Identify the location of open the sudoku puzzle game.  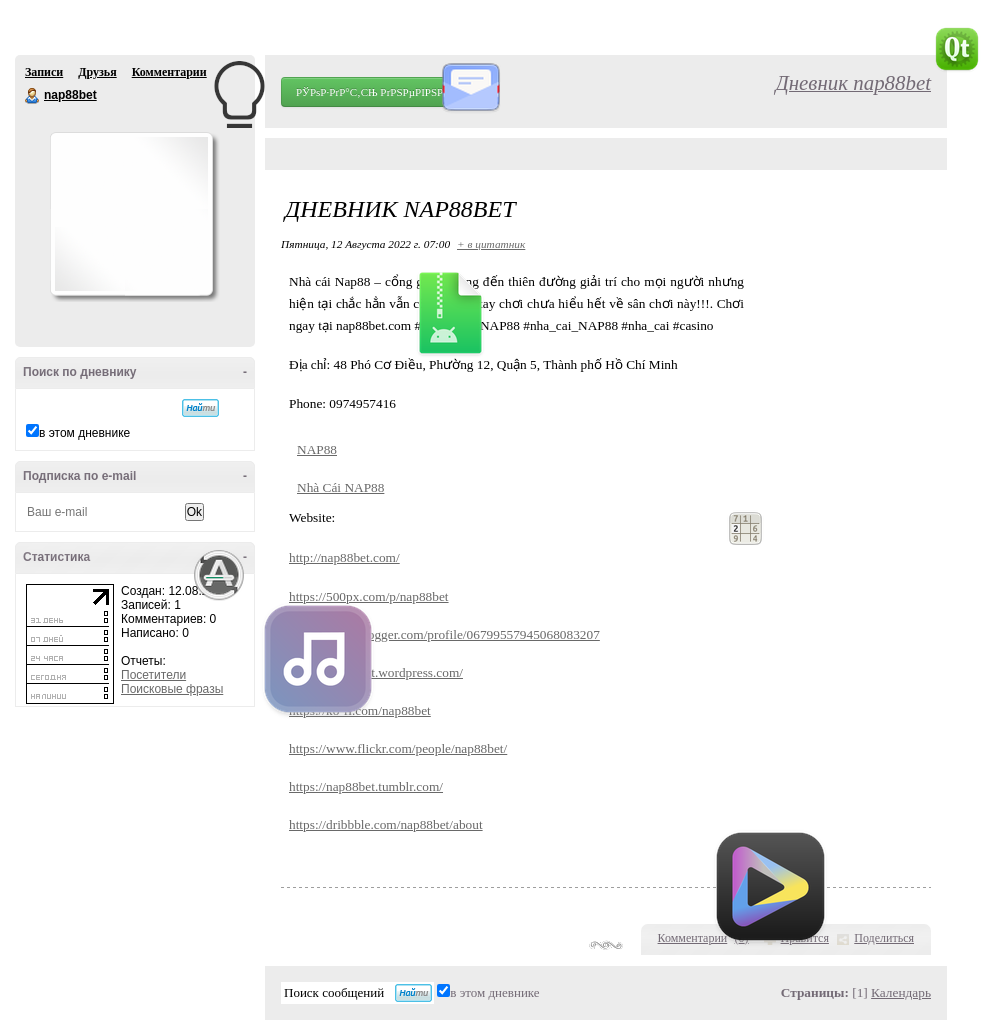
(745, 528).